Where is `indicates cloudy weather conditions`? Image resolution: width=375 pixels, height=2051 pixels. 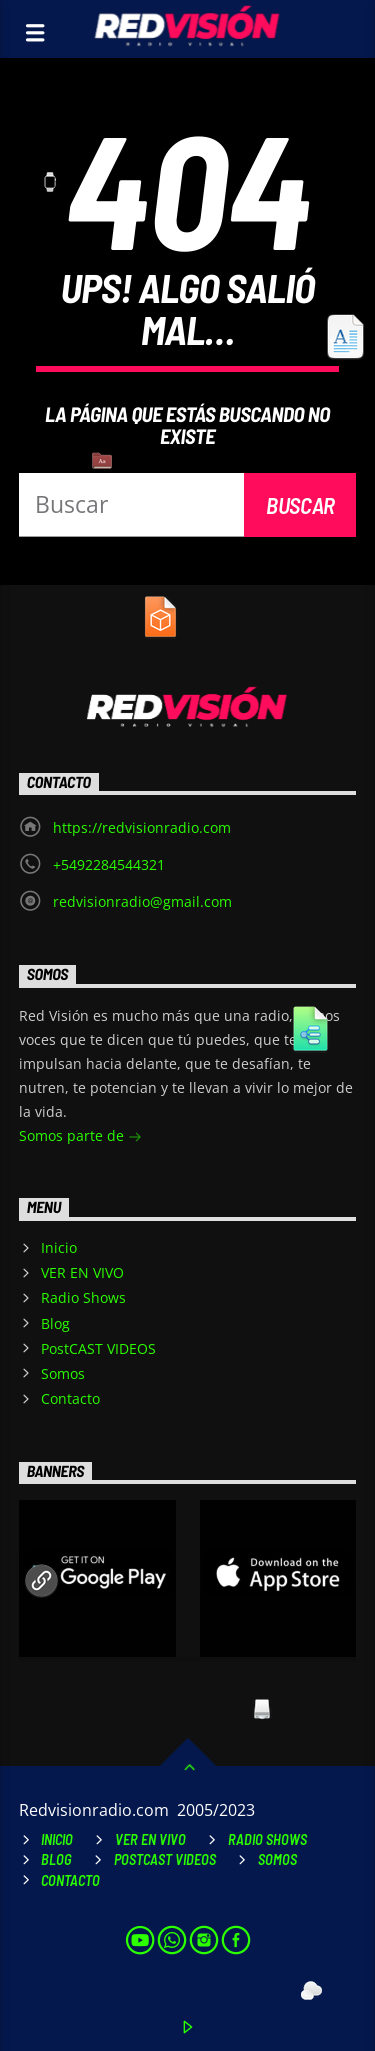
indicates cloudy weather conditions is located at coordinates (311, 1990).